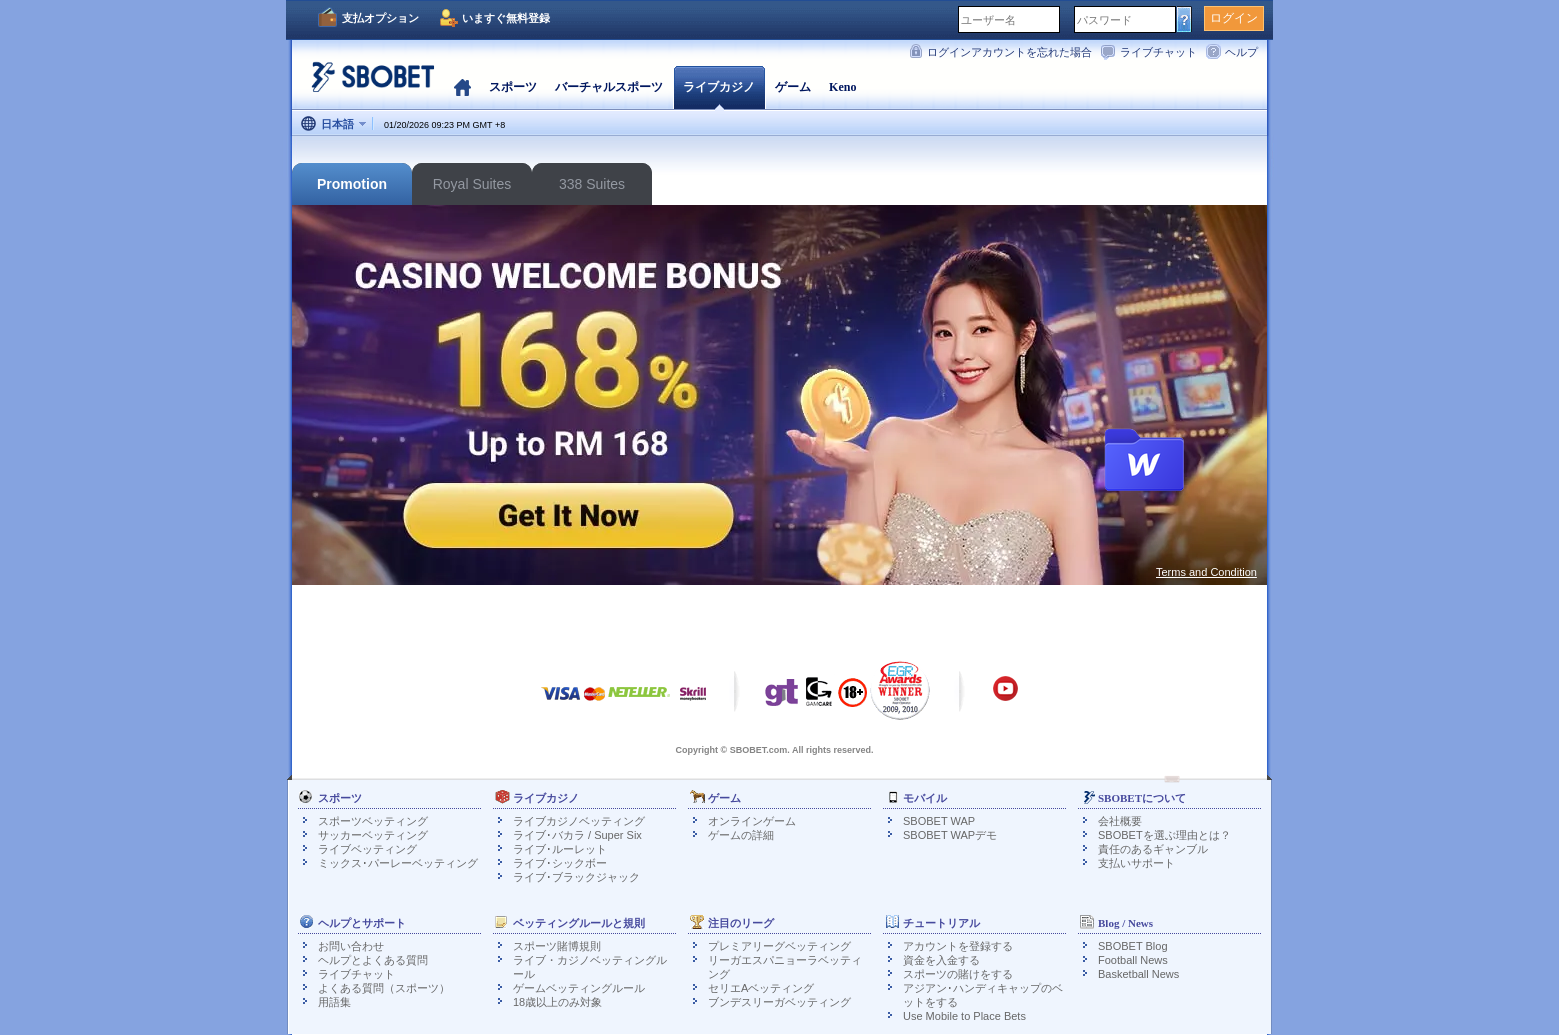  Describe the element at coordinates (1172, 779) in the screenshot. I see `connect to a wireless bluetooth keyboard` at that location.